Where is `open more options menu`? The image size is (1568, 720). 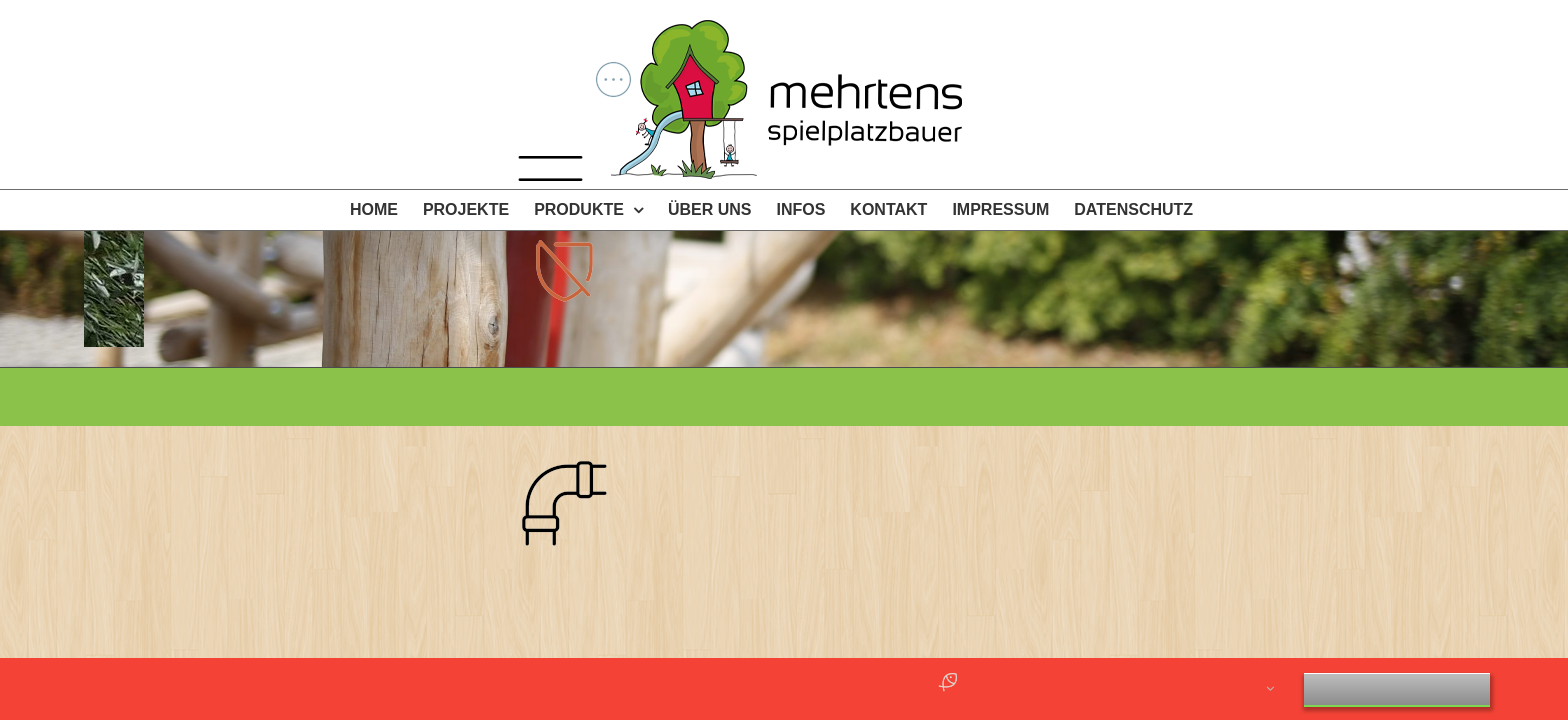 open more options menu is located at coordinates (613, 79).